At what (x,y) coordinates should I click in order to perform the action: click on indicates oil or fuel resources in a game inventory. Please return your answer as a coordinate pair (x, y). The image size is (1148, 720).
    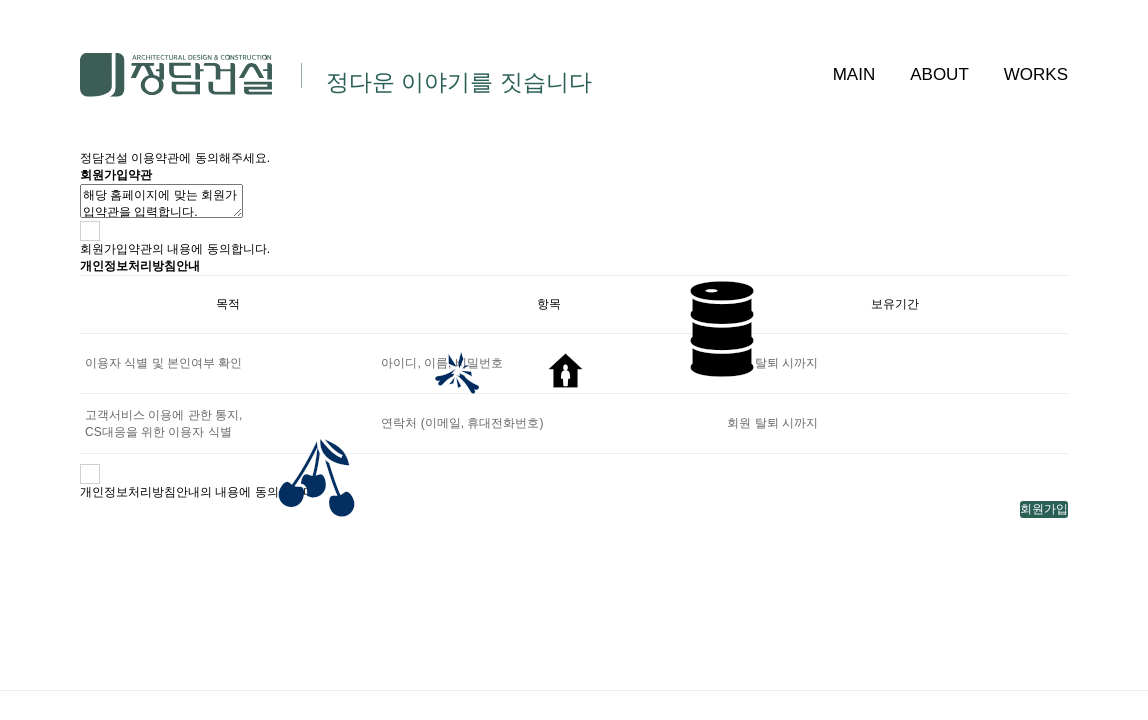
    Looking at the image, I should click on (722, 329).